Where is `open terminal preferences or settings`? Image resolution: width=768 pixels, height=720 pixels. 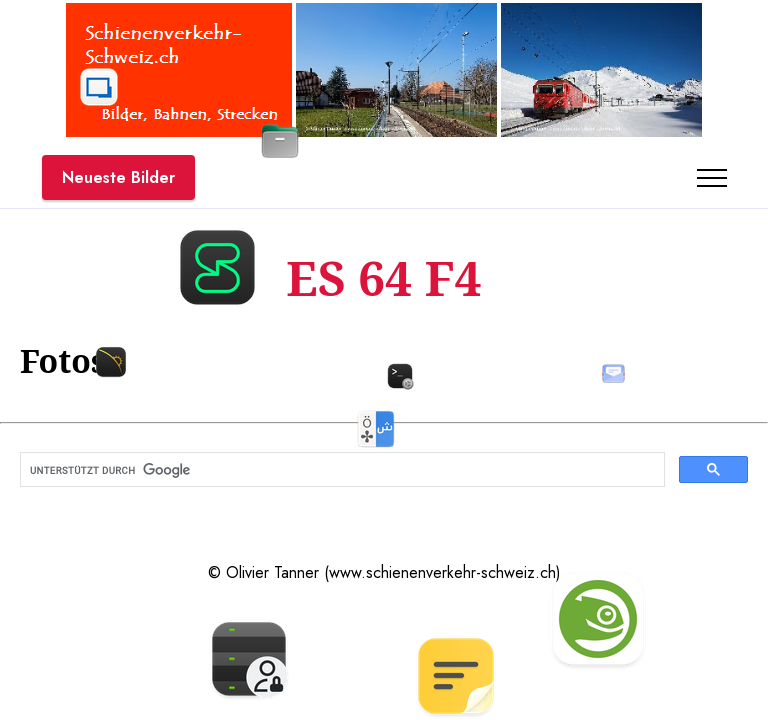
open terminal preferences or settings is located at coordinates (400, 376).